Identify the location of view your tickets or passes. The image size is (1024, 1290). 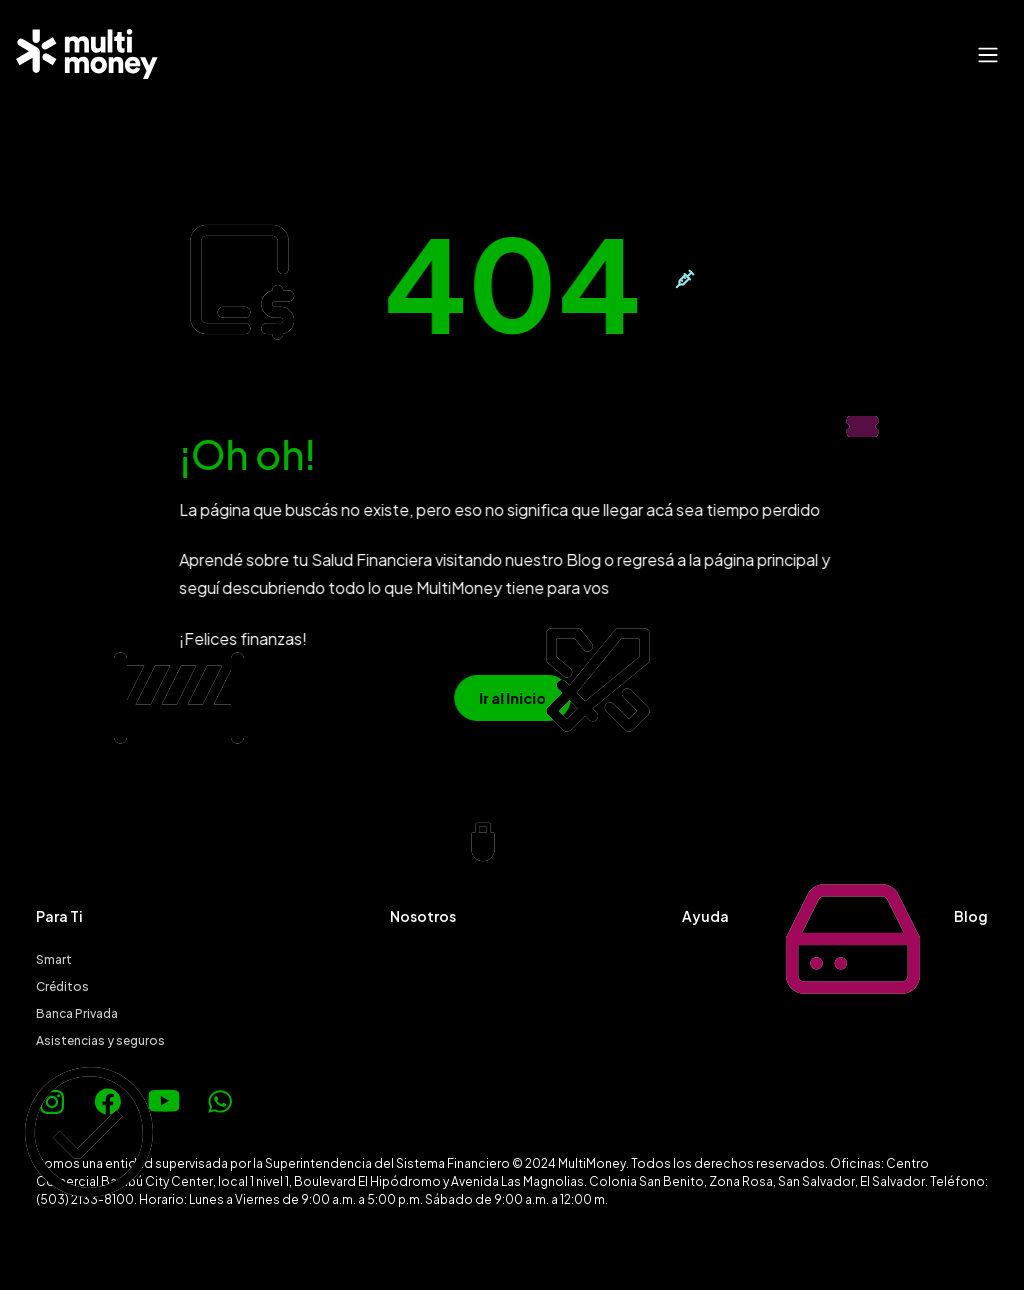
(862, 426).